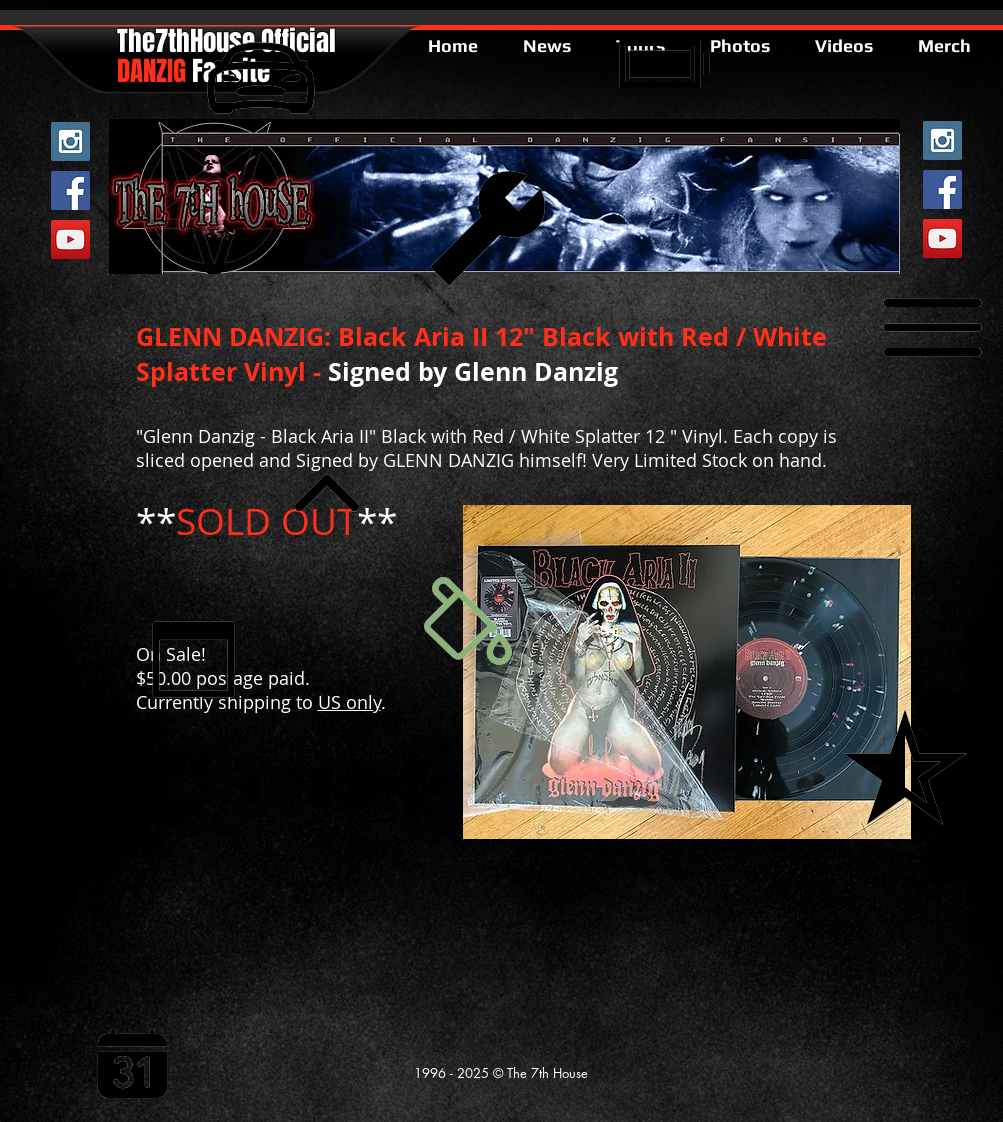 Image resolution: width=1003 pixels, height=1122 pixels. Describe the element at coordinates (905, 767) in the screenshot. I see `indicates a partial or half rating` at that location.